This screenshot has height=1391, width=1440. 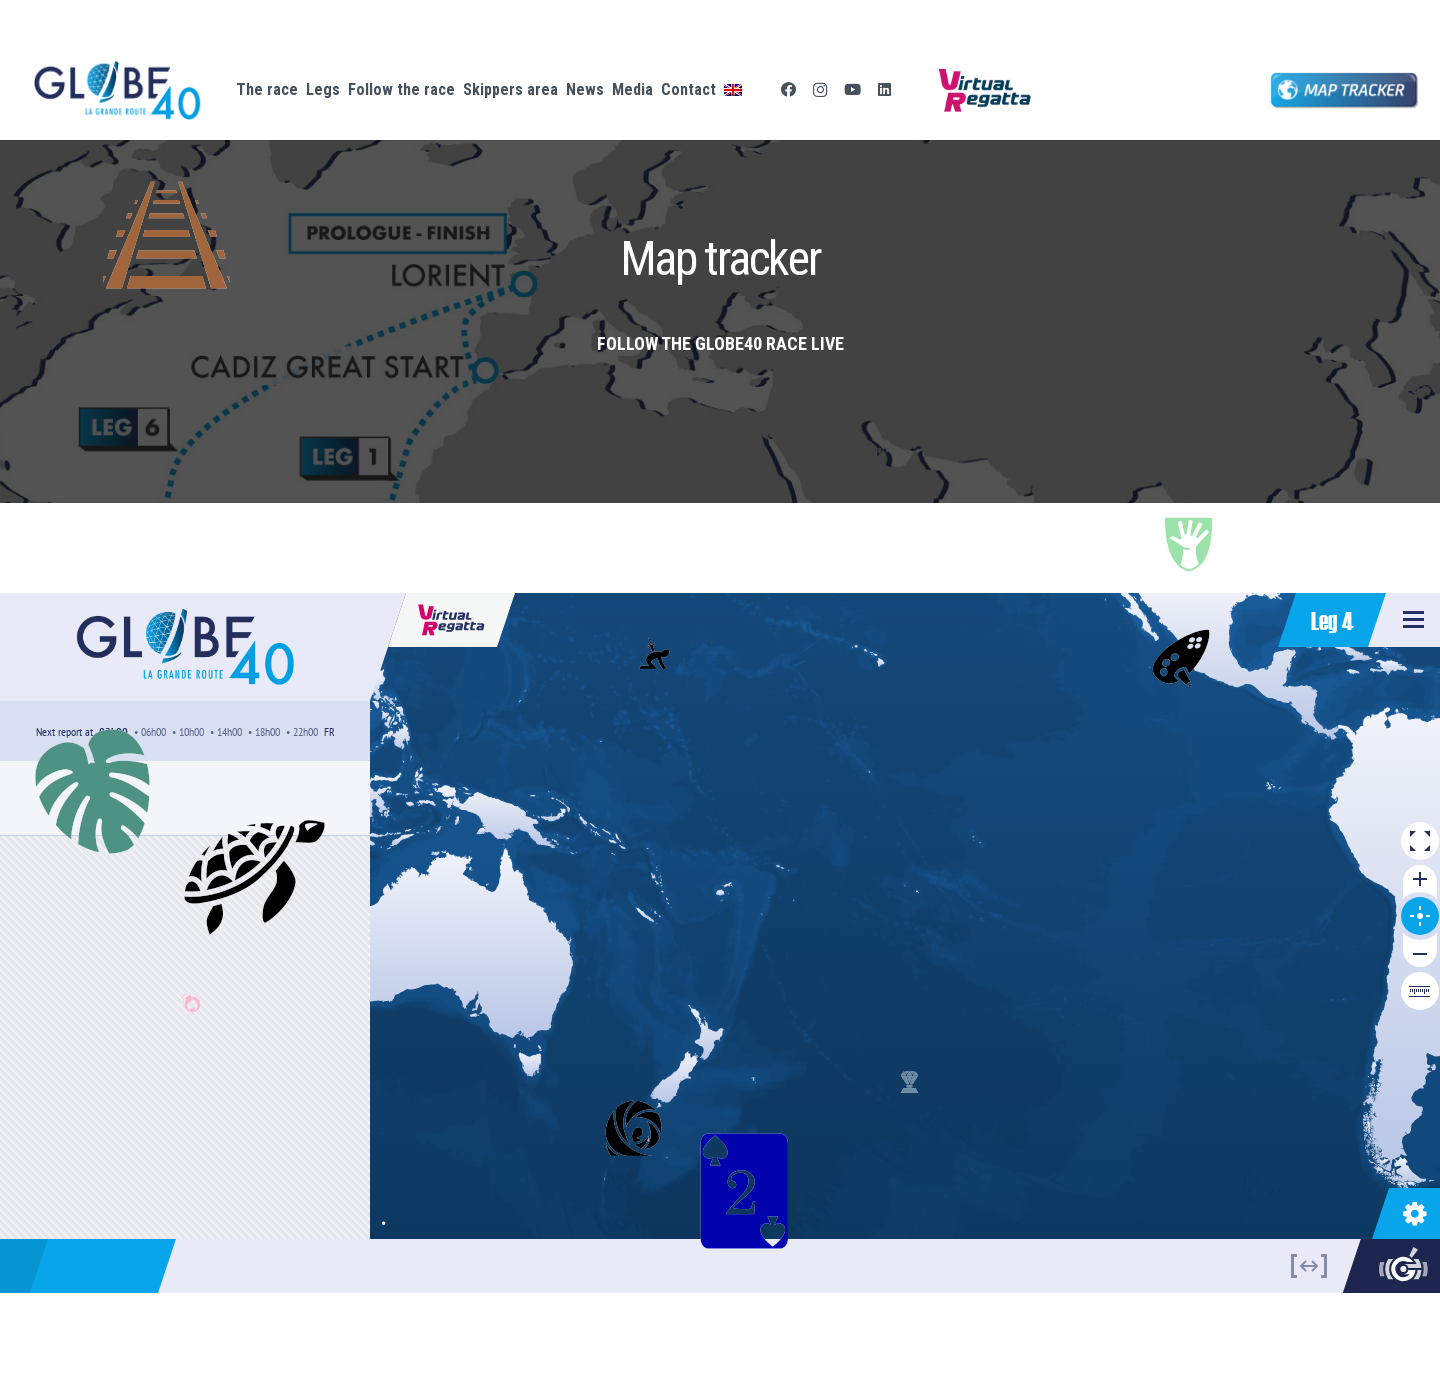 I want to click on access music or instrument features, so click(x=1182, y=658).